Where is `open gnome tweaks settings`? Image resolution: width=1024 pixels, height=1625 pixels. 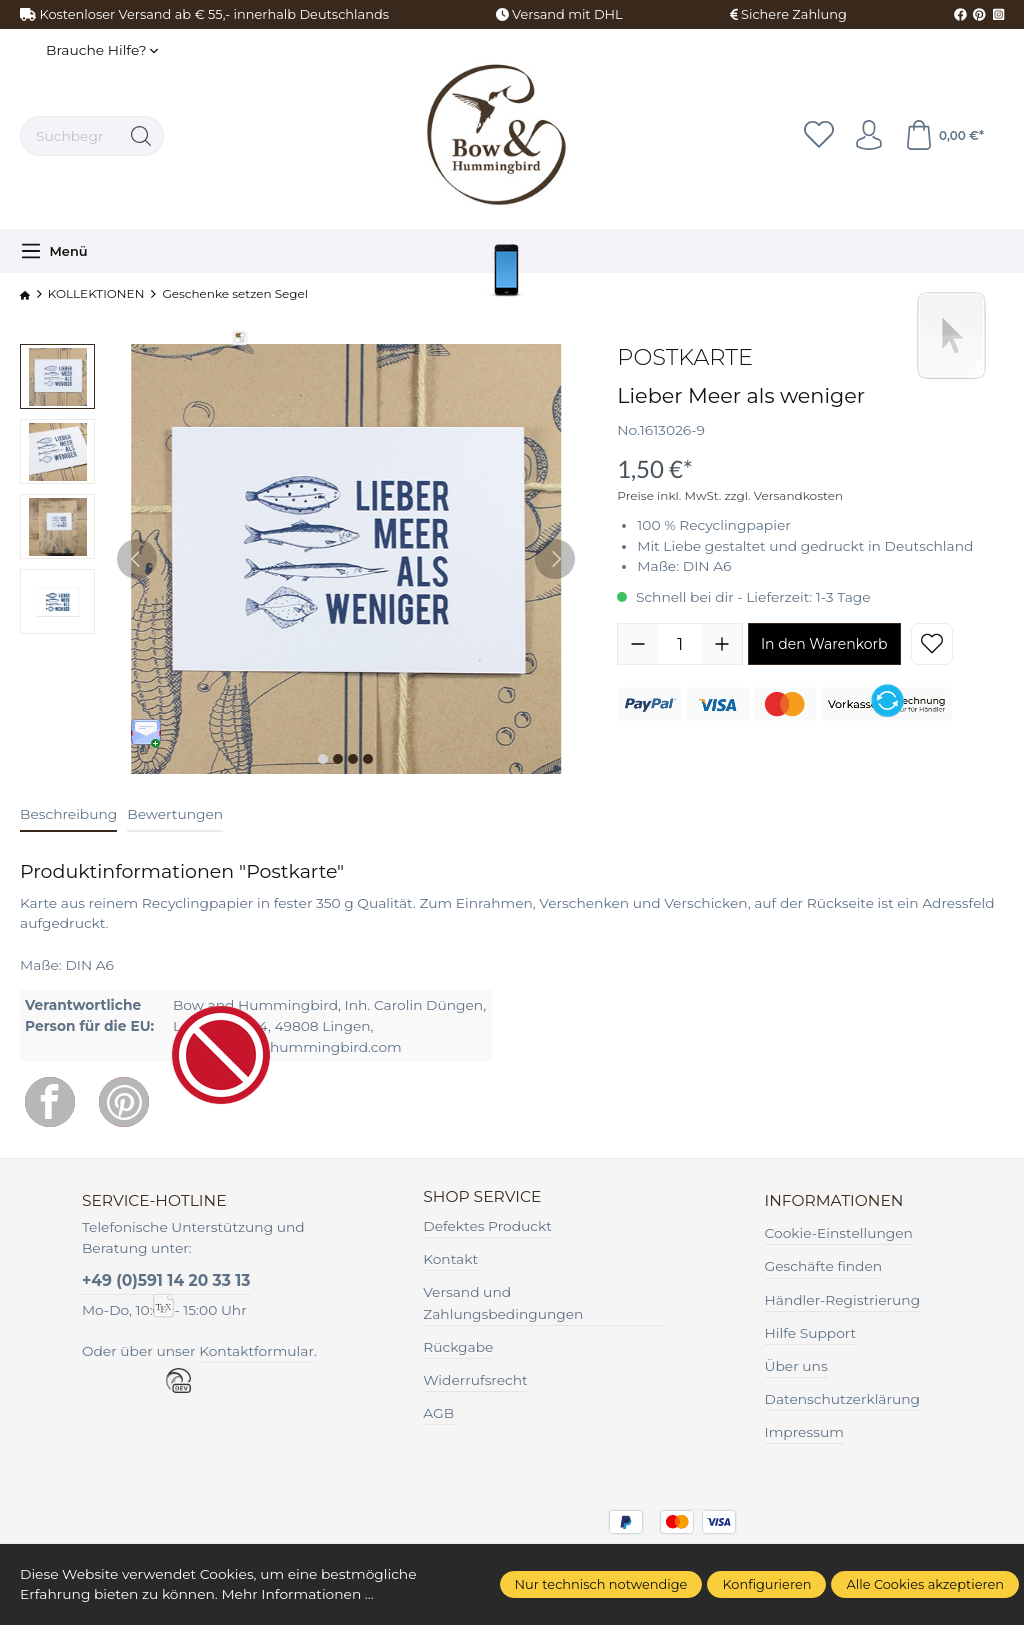 open gnome tweaks settings is located at coordinates (240, 338).